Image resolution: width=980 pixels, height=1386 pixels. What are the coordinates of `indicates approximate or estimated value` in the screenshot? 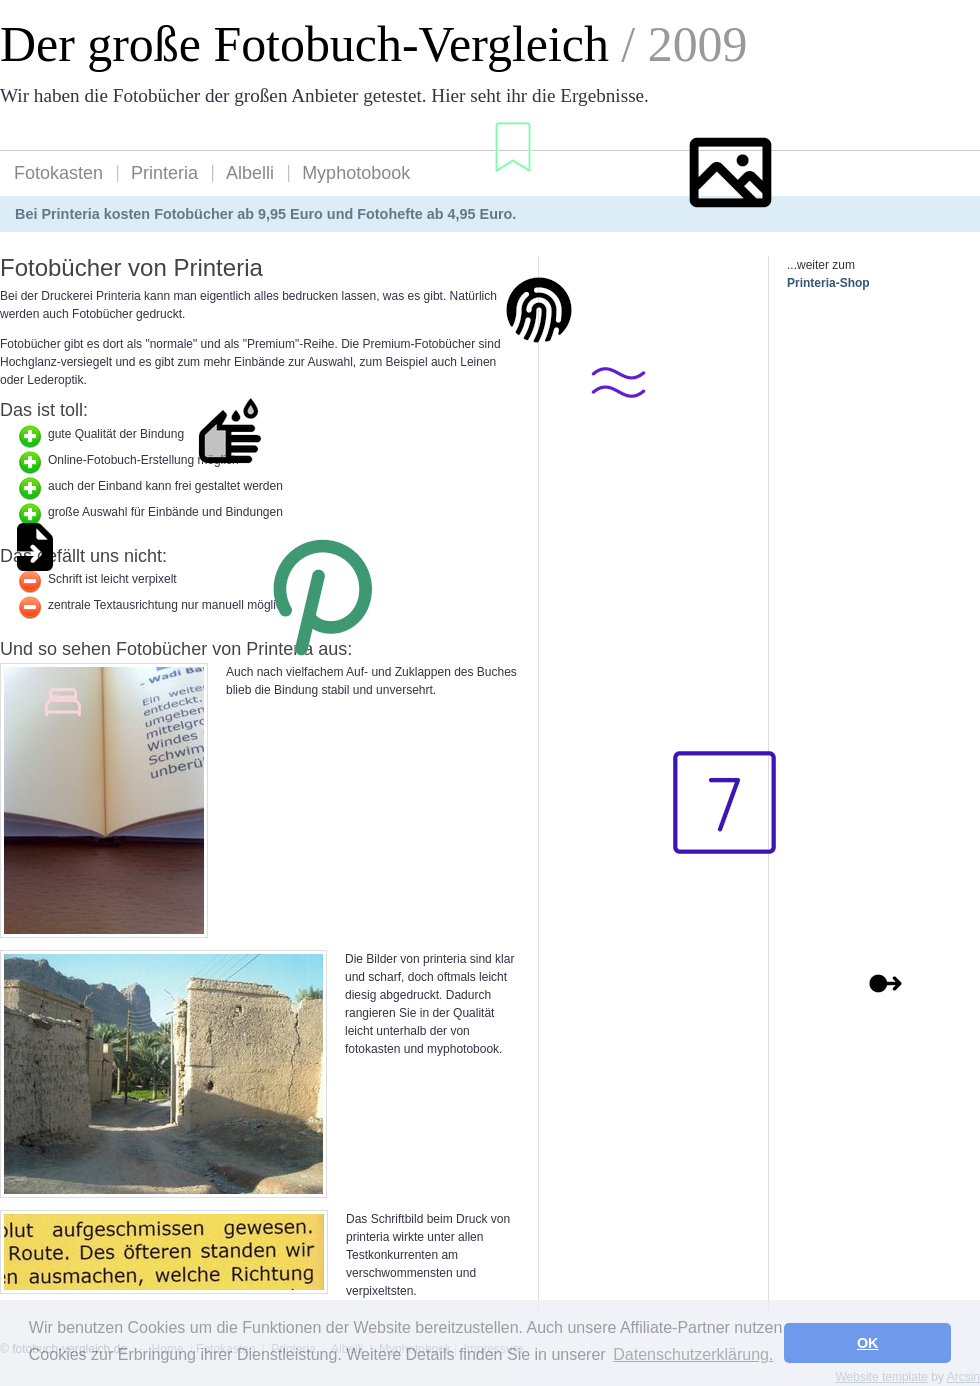 It's located at (618, 382).